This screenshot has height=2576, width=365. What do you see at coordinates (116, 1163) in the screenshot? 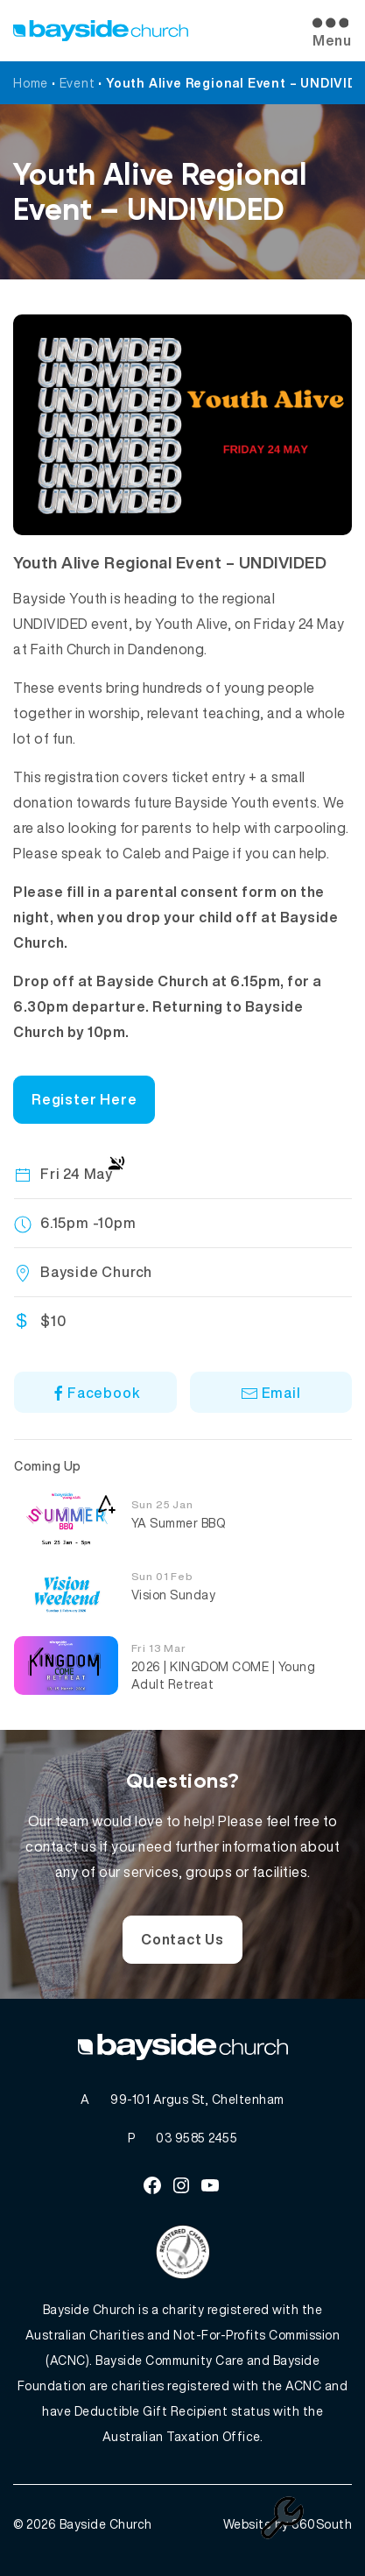
I see `mute voice narration or screen reader` at bounding box center [116, 1163].